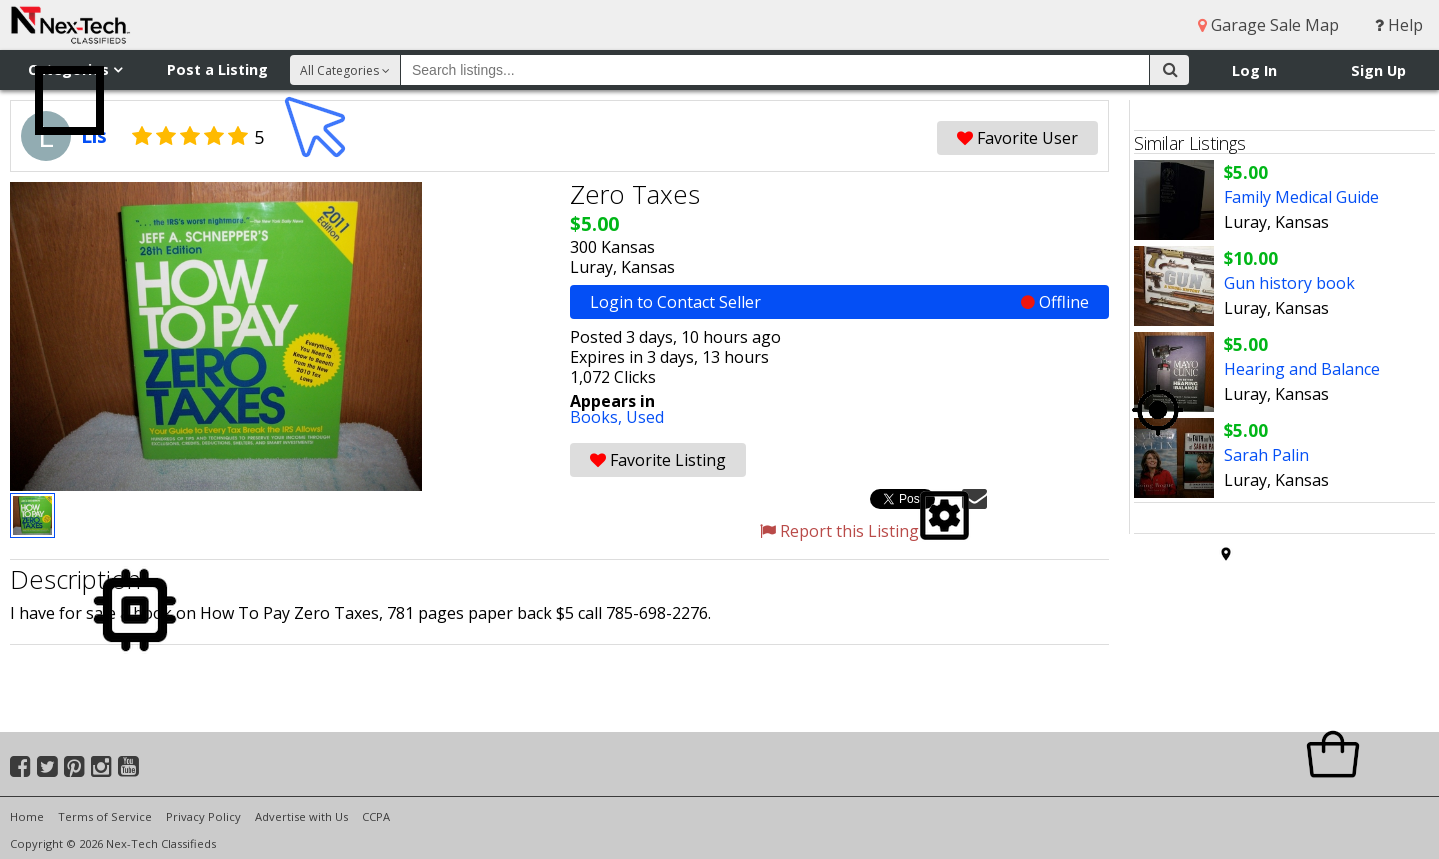  What do you see at coordinates (944, 515) in the screenshot?
I see `access application settings` at bounding box center [944, 515].